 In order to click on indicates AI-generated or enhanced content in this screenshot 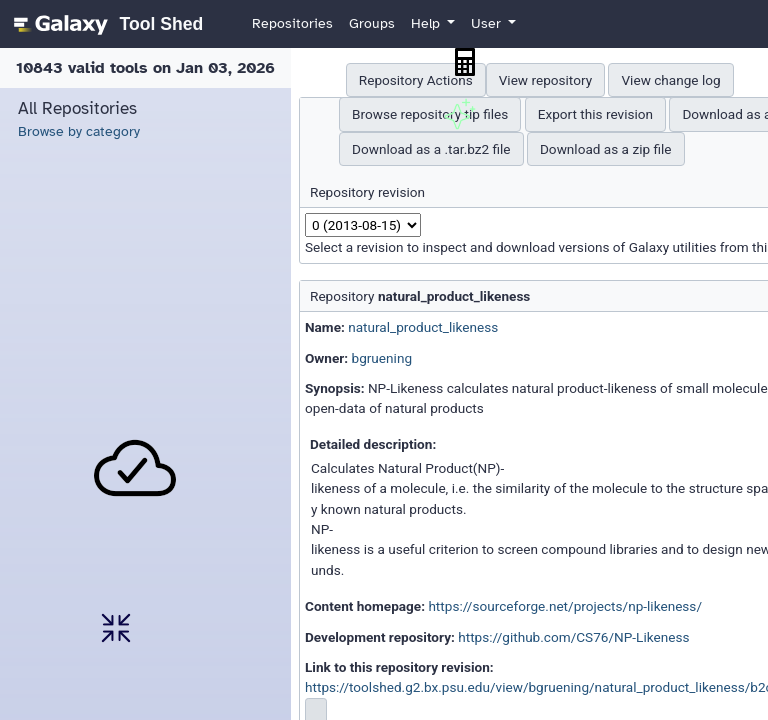, I will do `click(459, 114)`.